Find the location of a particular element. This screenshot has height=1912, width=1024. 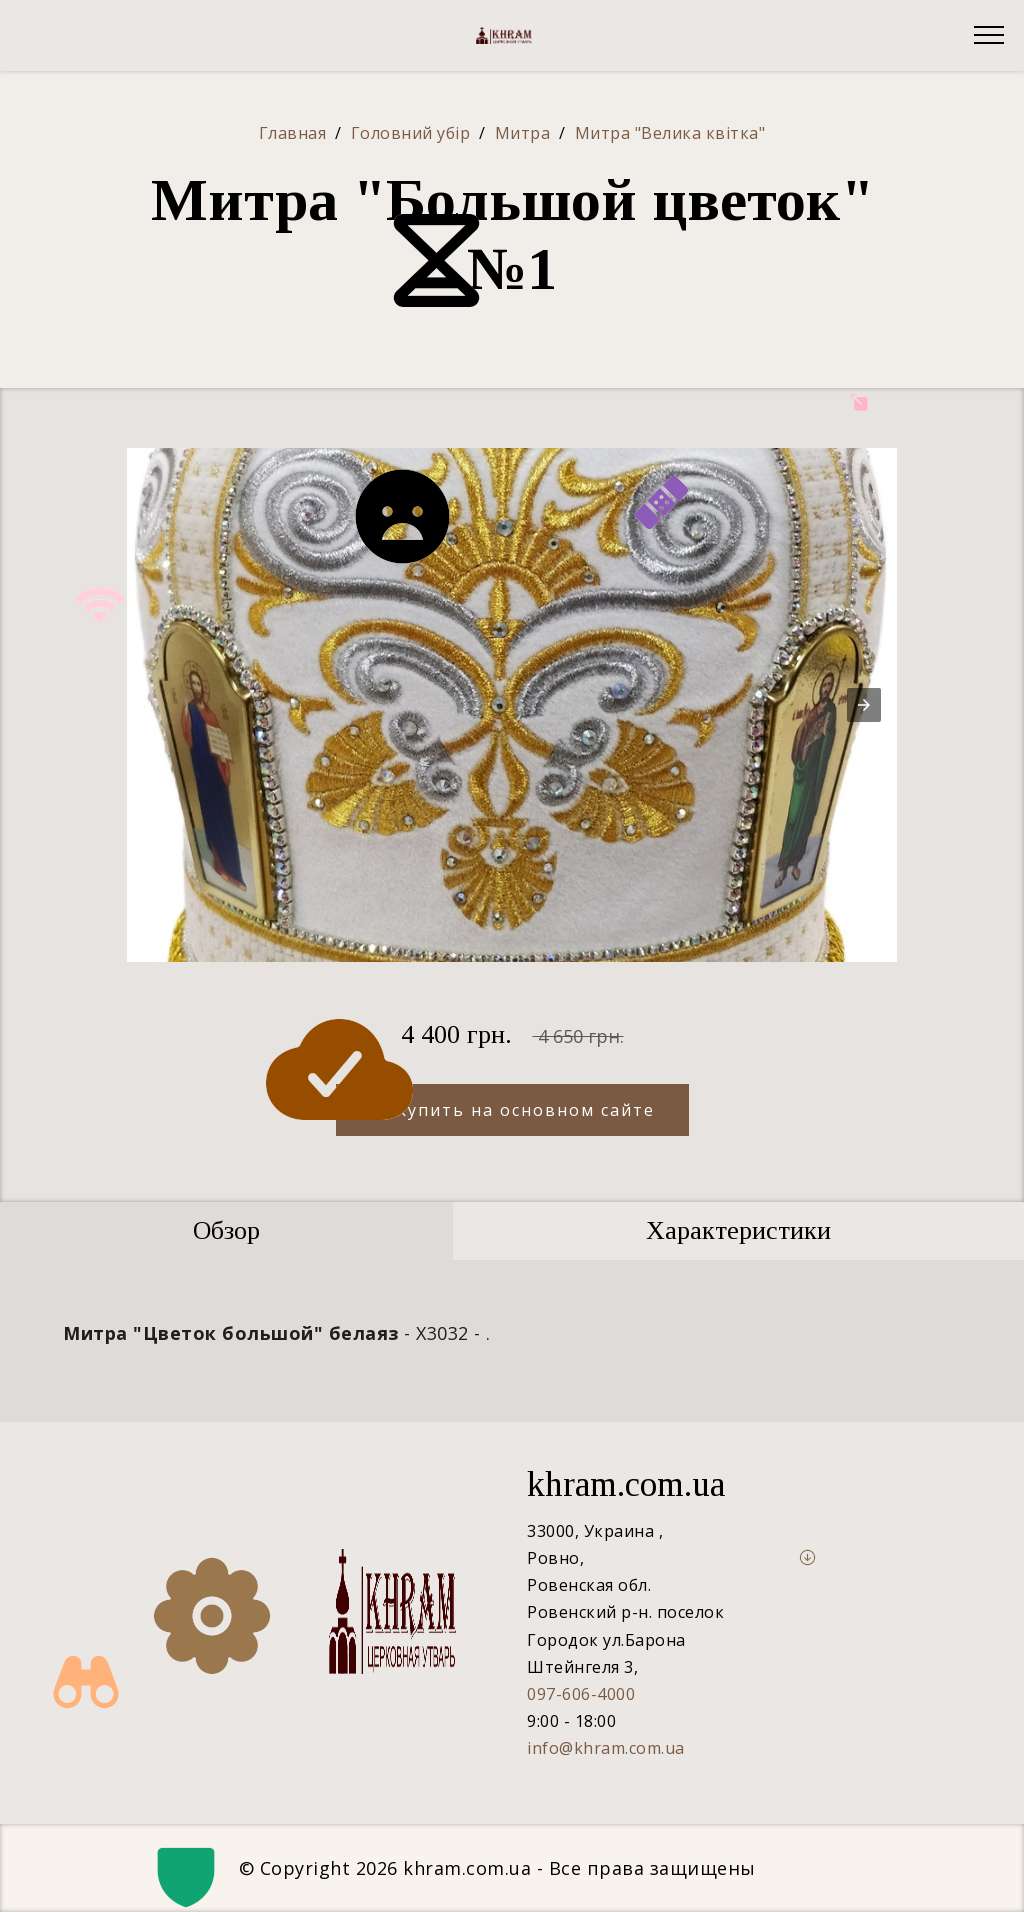

indicates time is running low or nearly expired is located at coordinates (436, 260).